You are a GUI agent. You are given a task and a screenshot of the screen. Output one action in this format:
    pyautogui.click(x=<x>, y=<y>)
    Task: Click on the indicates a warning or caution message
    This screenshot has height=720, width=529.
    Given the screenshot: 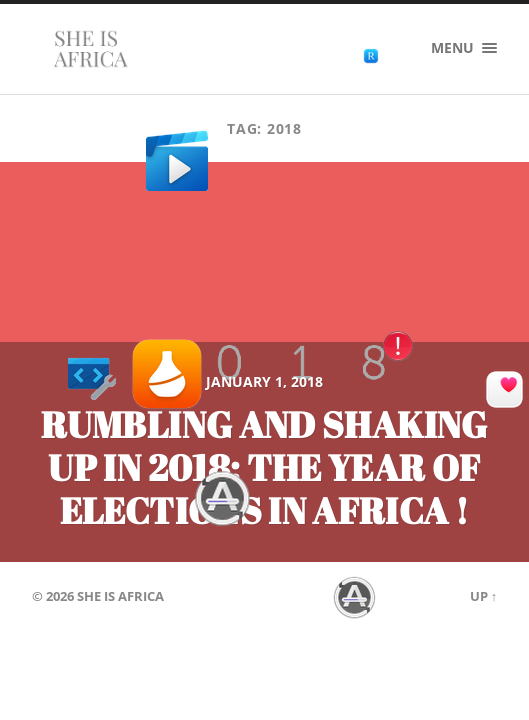 What is the action you would take?
    pyautogui.click(x=398, y=346)
    